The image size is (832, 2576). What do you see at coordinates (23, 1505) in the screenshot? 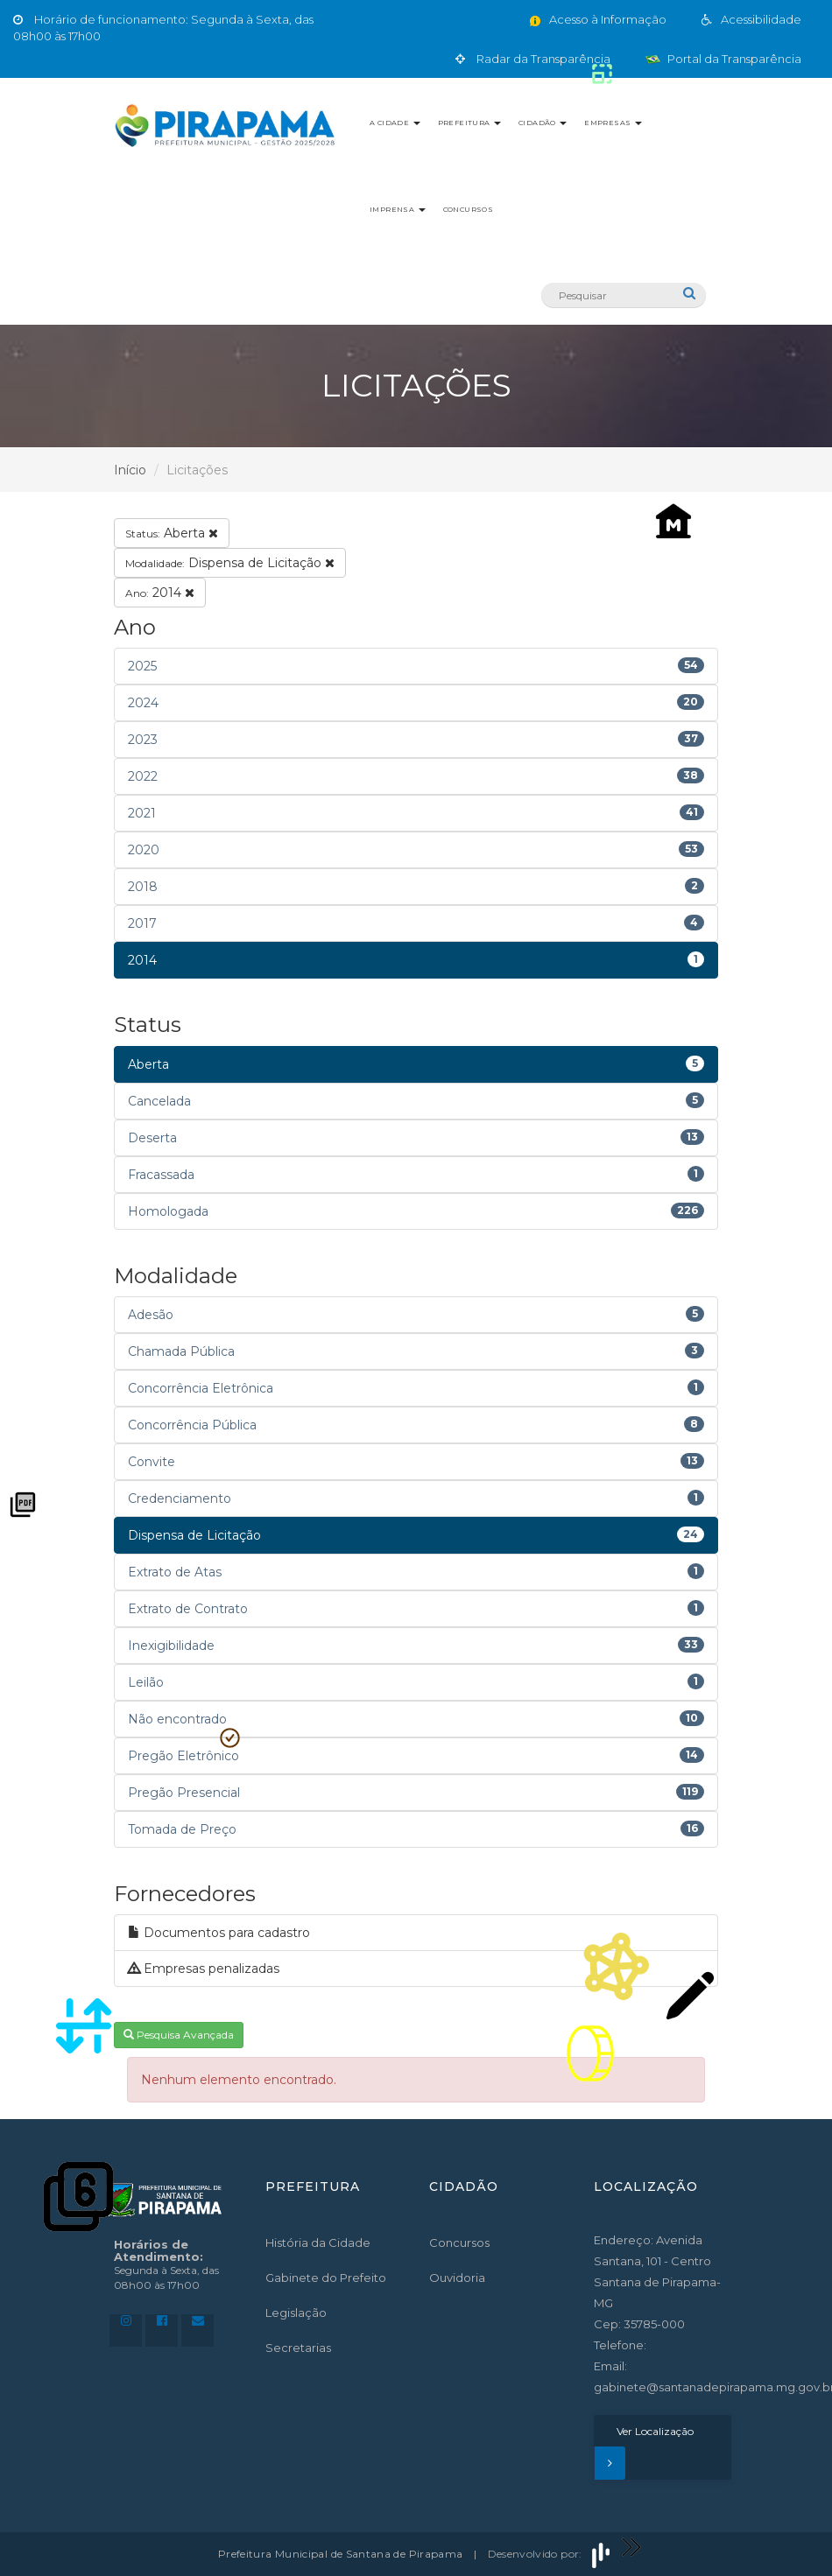
I see `save or export as PDF` at bounding box center [23, 1505].